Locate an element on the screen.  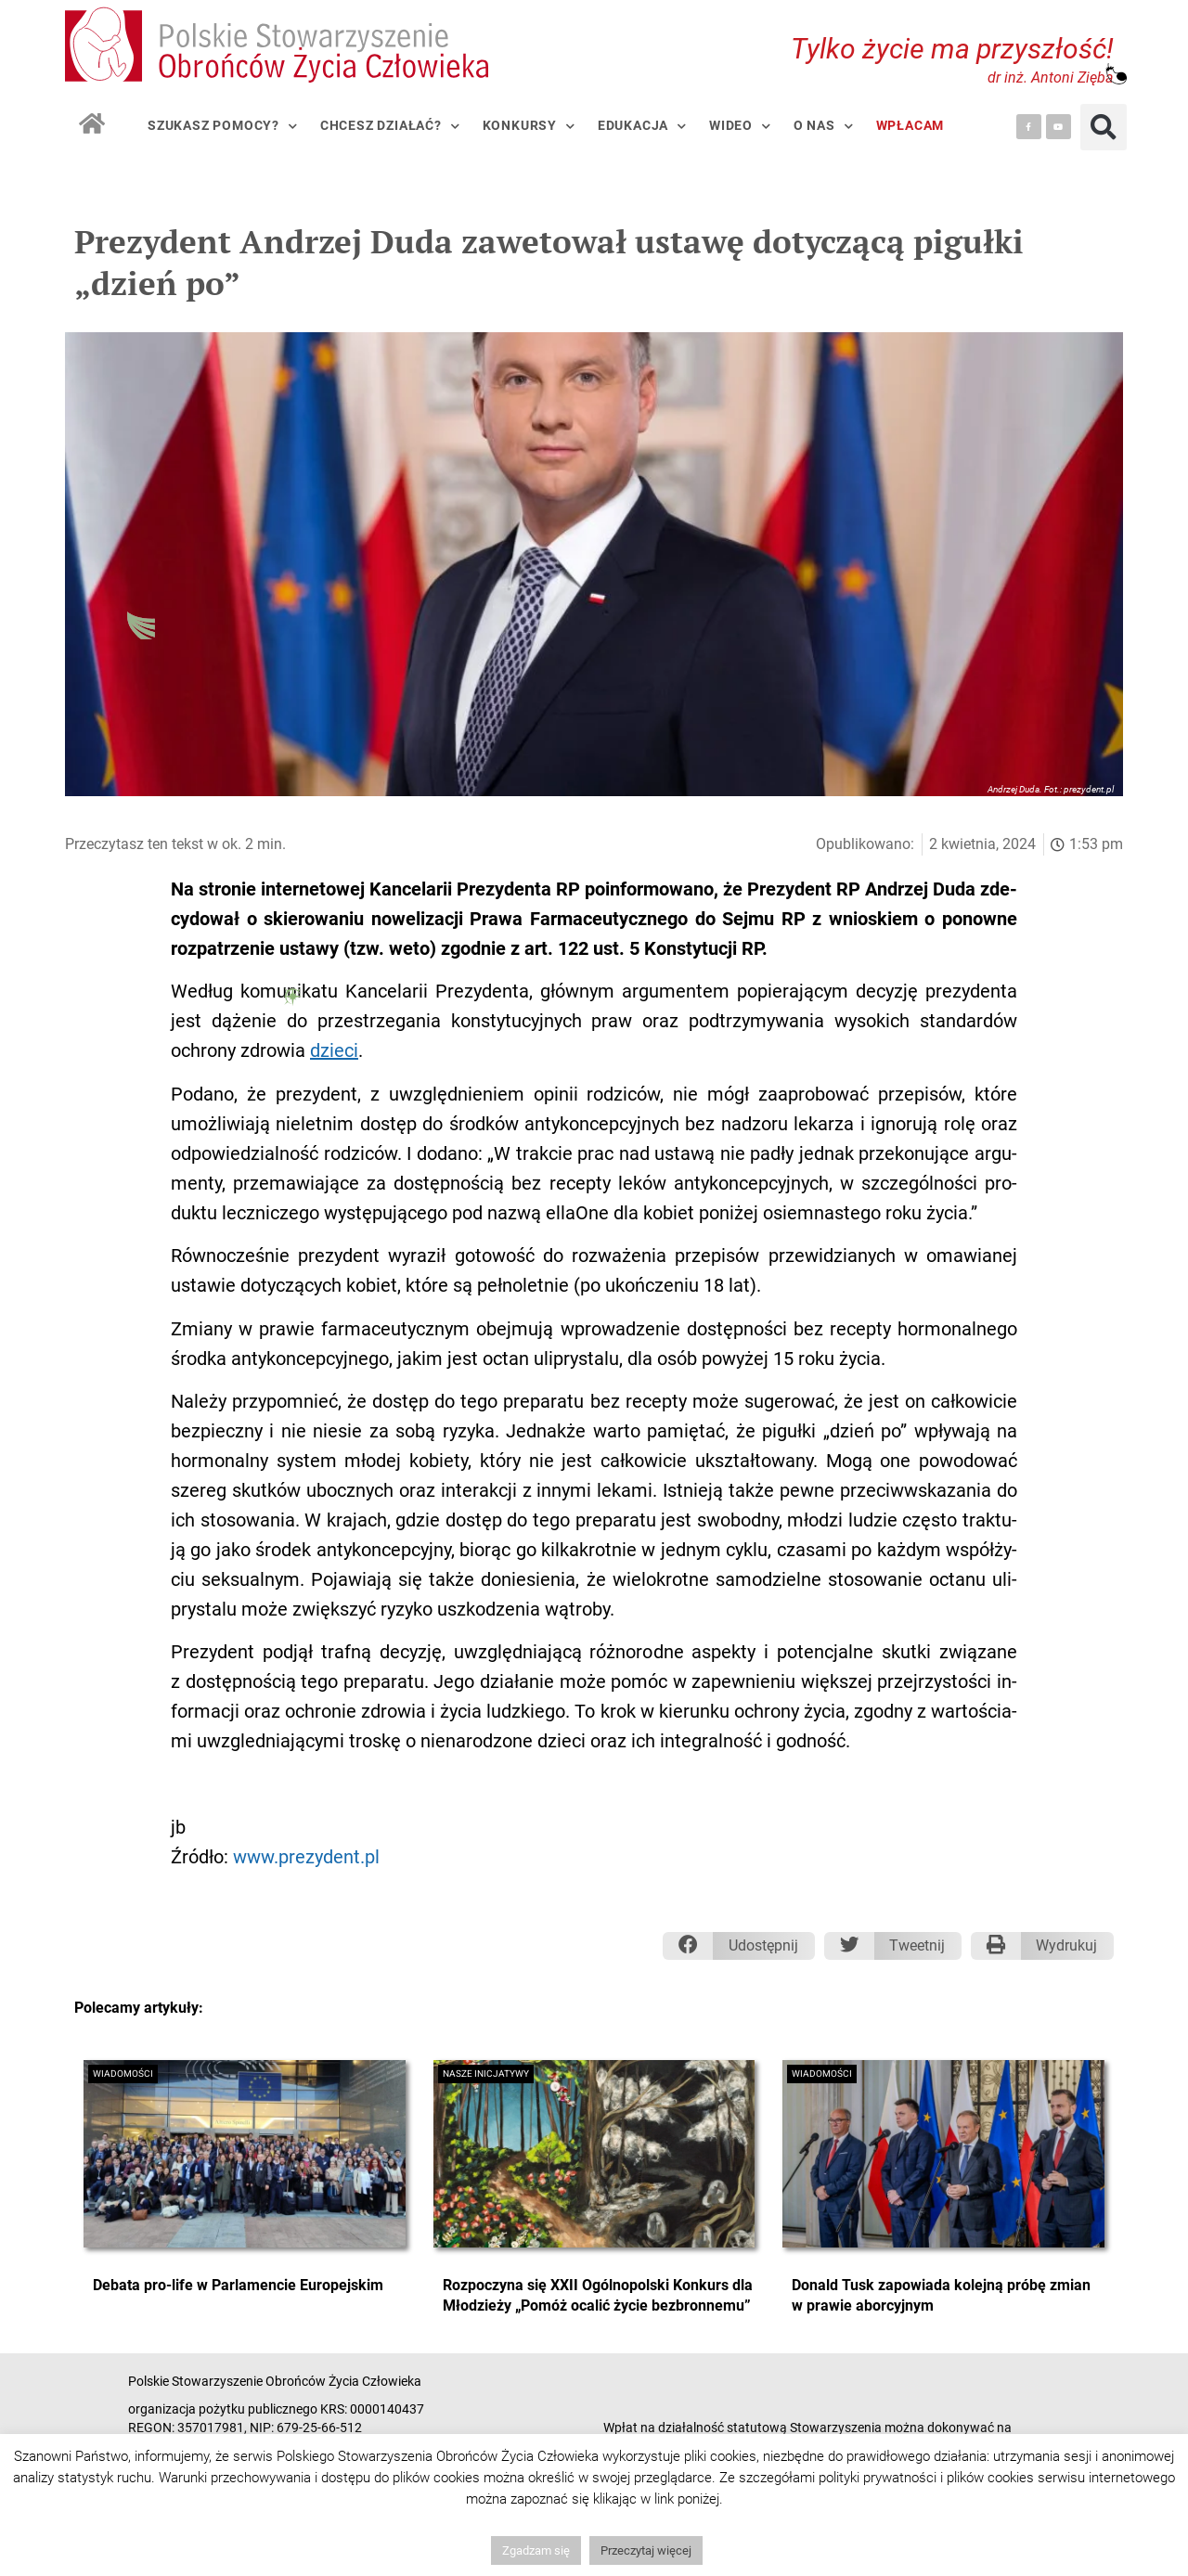
activate eclipse or flare visual effect is located at coordinates (292, 996).